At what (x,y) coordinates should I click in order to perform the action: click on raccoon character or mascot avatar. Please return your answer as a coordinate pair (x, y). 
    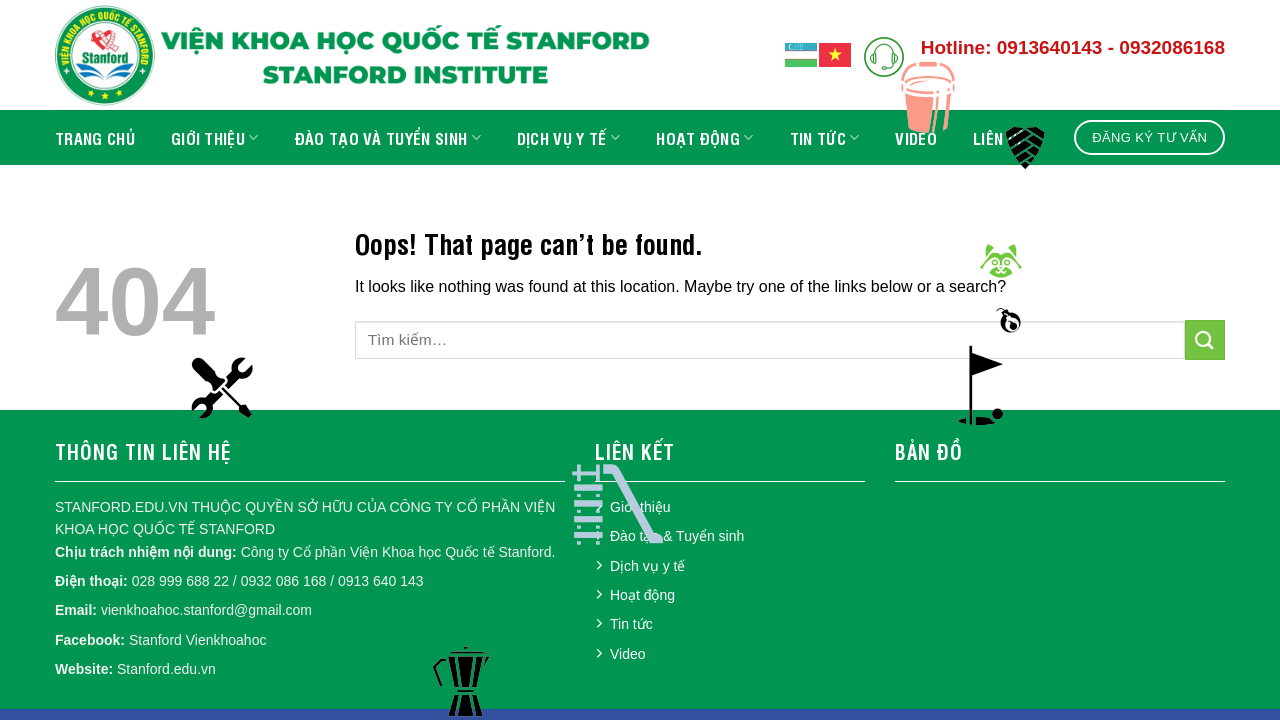
    Looking at the image, I should click on (1001, 261).